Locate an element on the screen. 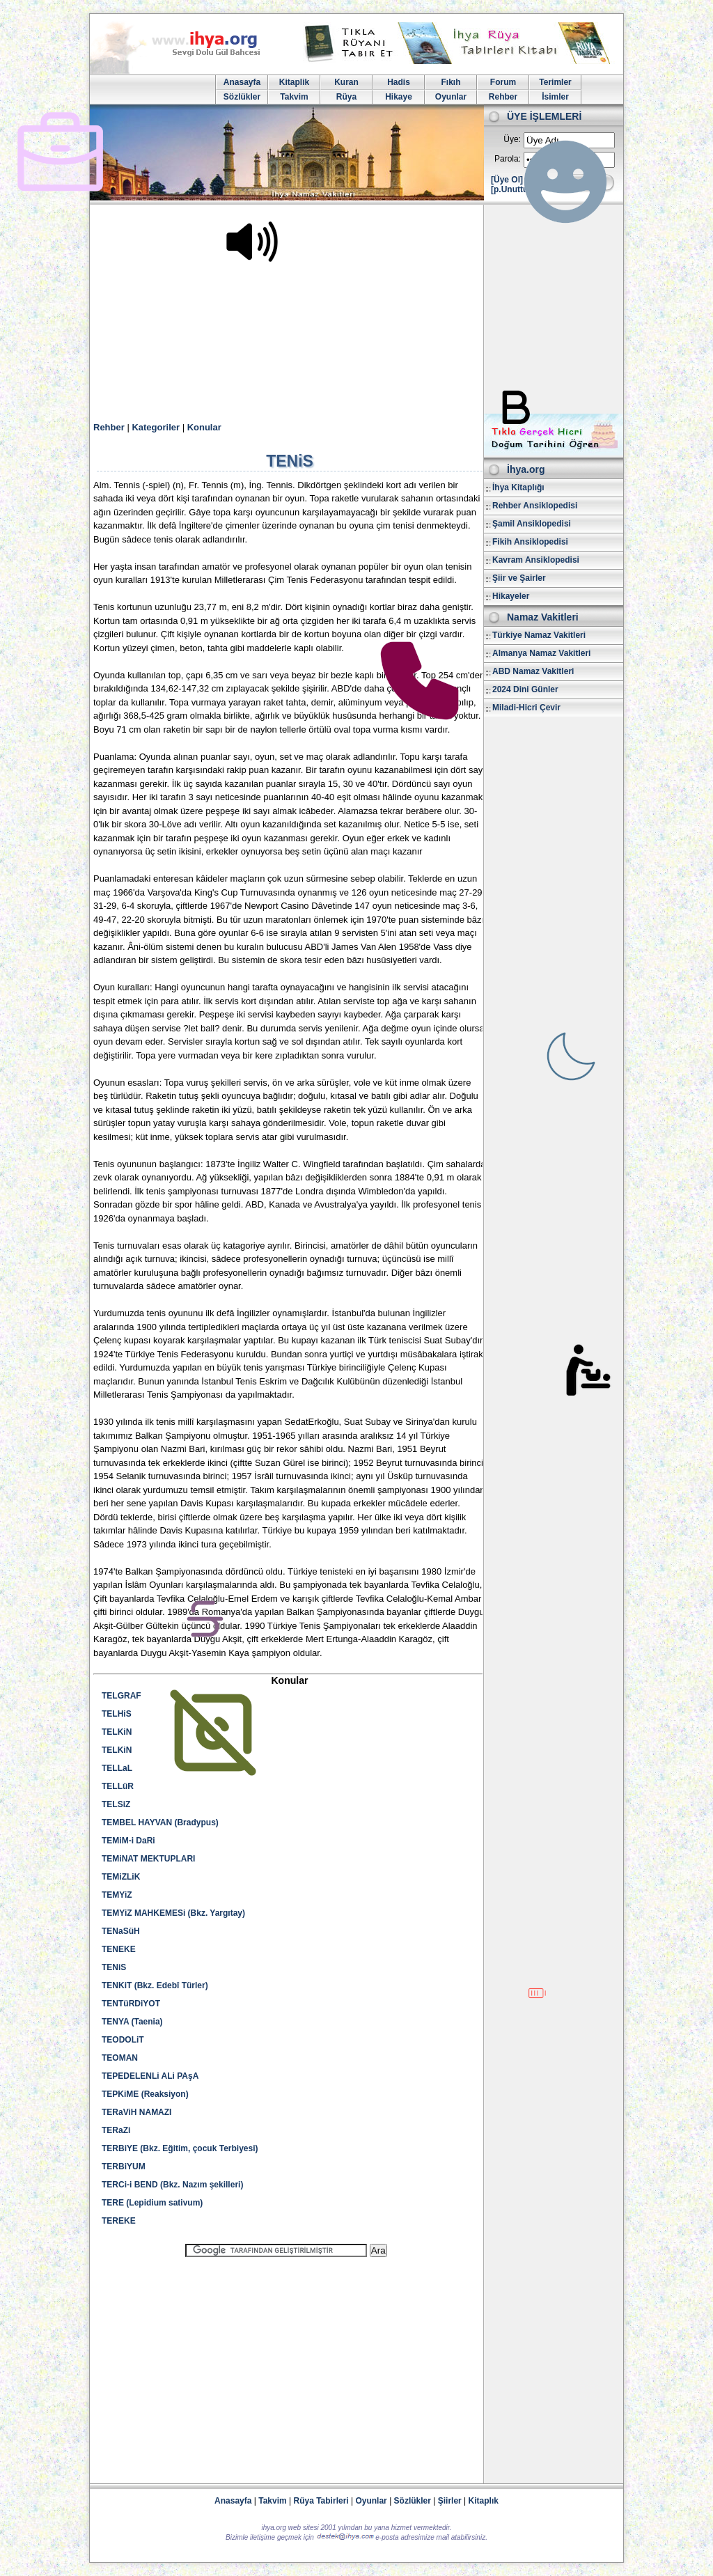  make a phone call is located at coordinates (421, 678).